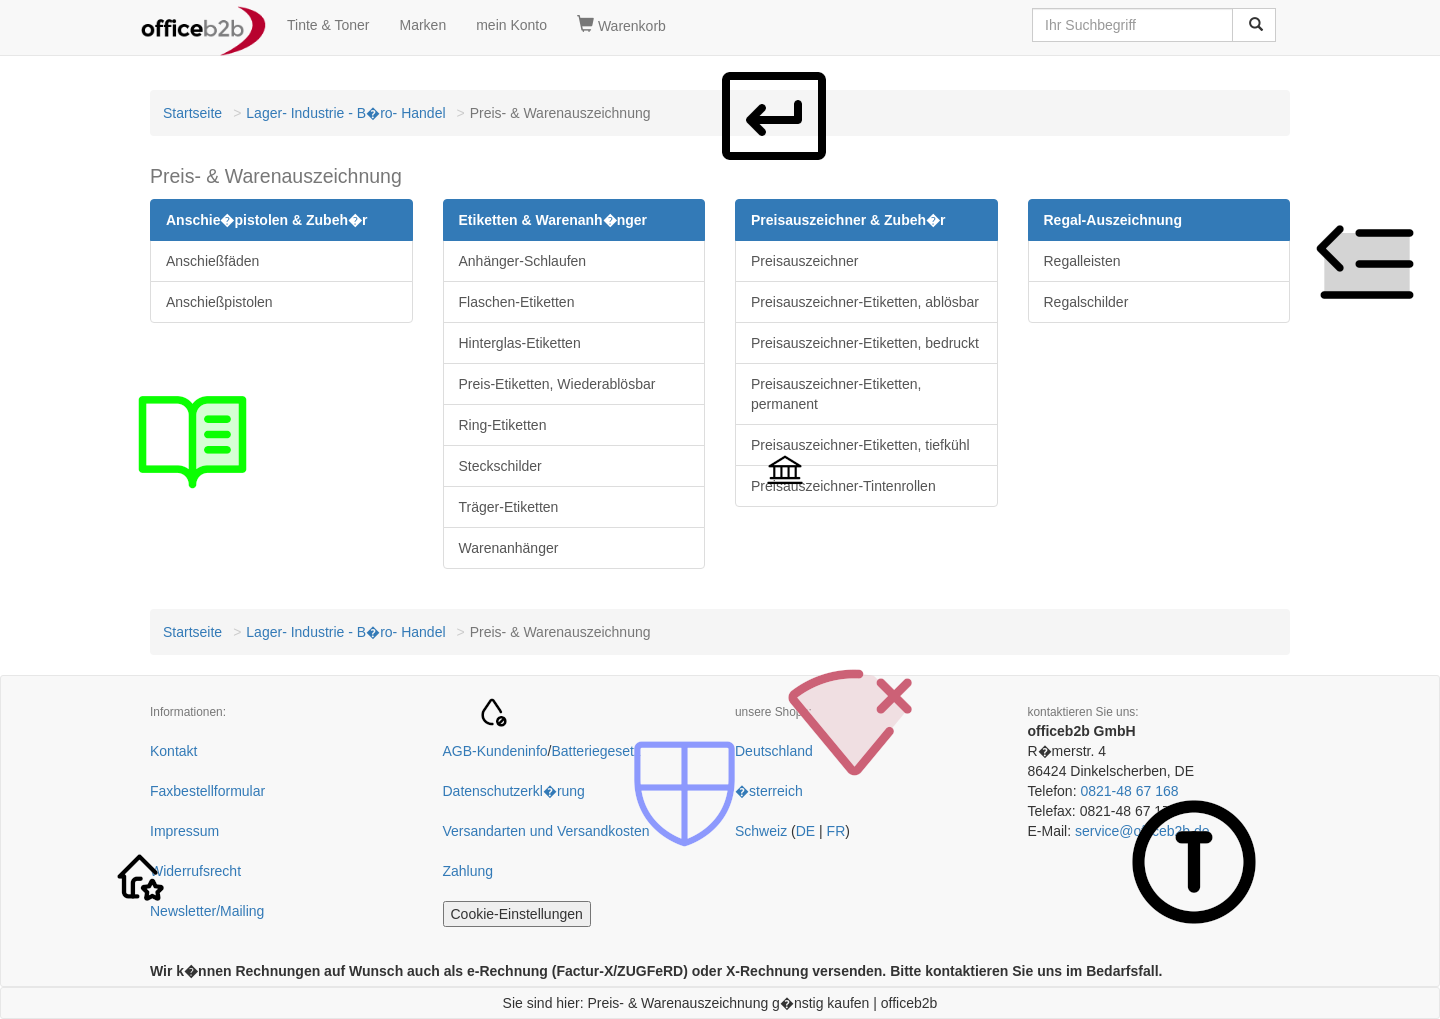 The image size is (1440, 1019). What do you see at coordinates (785, 471) in the screenshot?
I see `access banking or financial services` at bounding box center [785, 471].